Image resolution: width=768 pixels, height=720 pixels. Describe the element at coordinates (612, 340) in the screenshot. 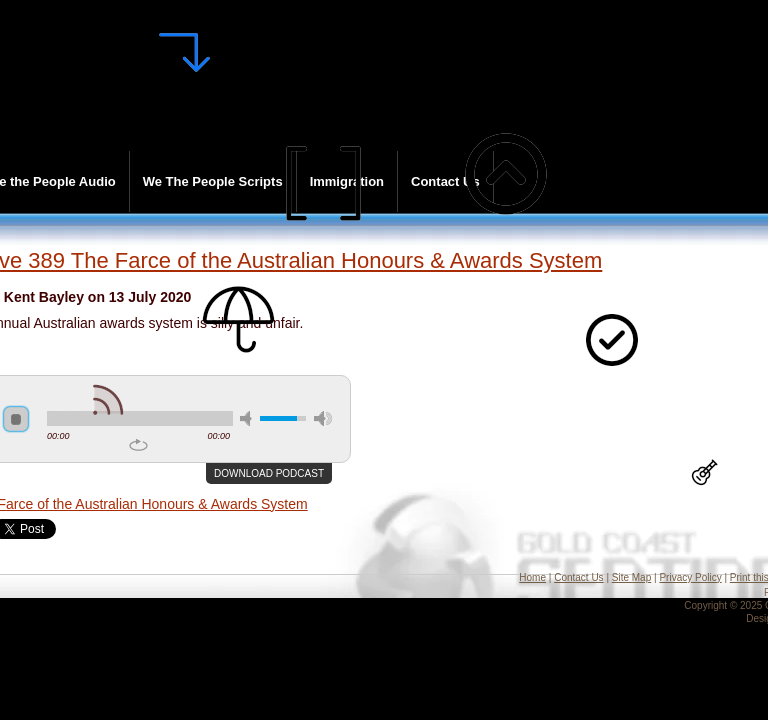

I see `indicates a completed or successful action` at that location.